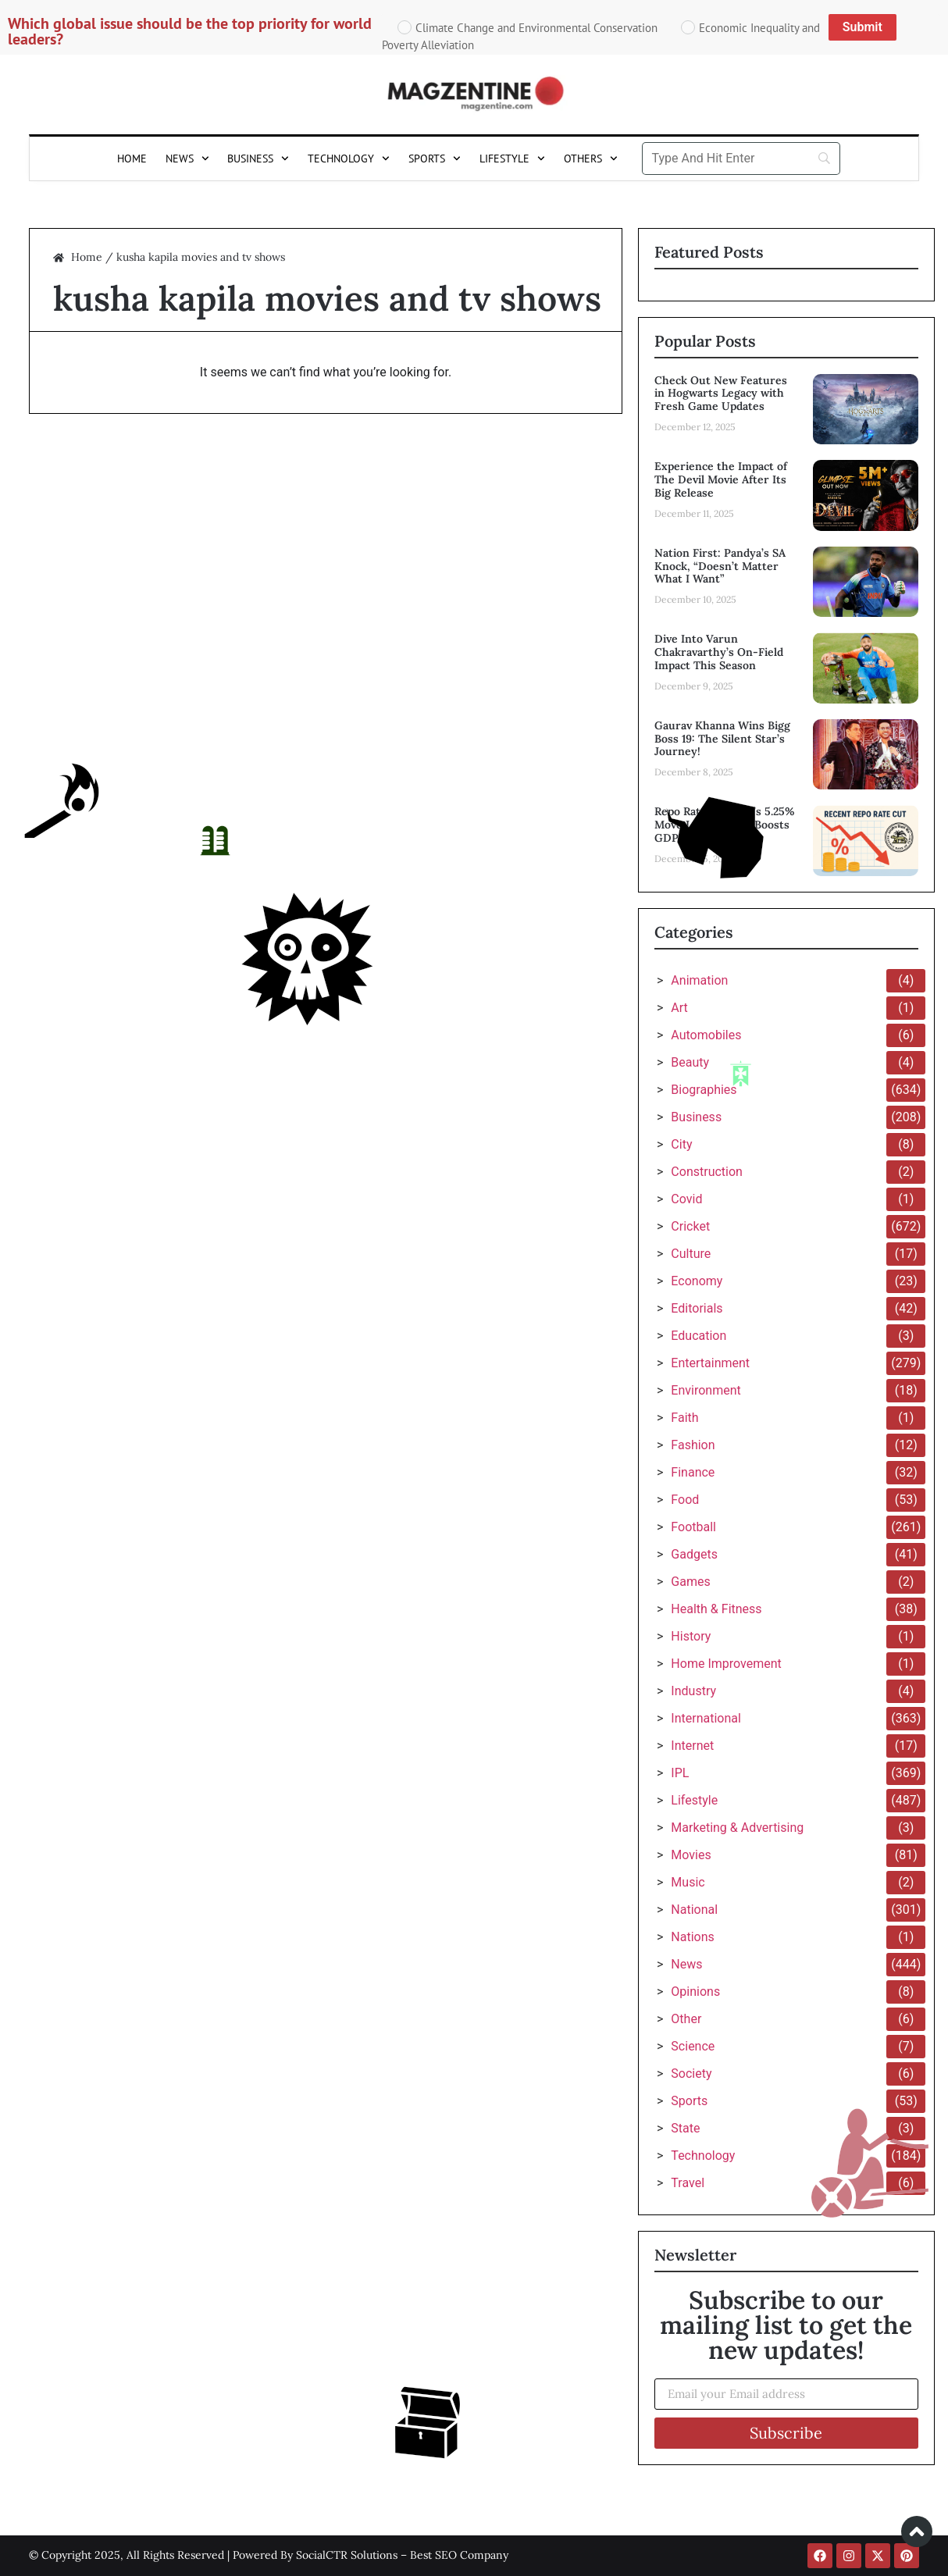  What do you see at coordinates (715, 838) in the screenshot?
I see `view wildlife or nature-related content` at bounding box center [715, 838].